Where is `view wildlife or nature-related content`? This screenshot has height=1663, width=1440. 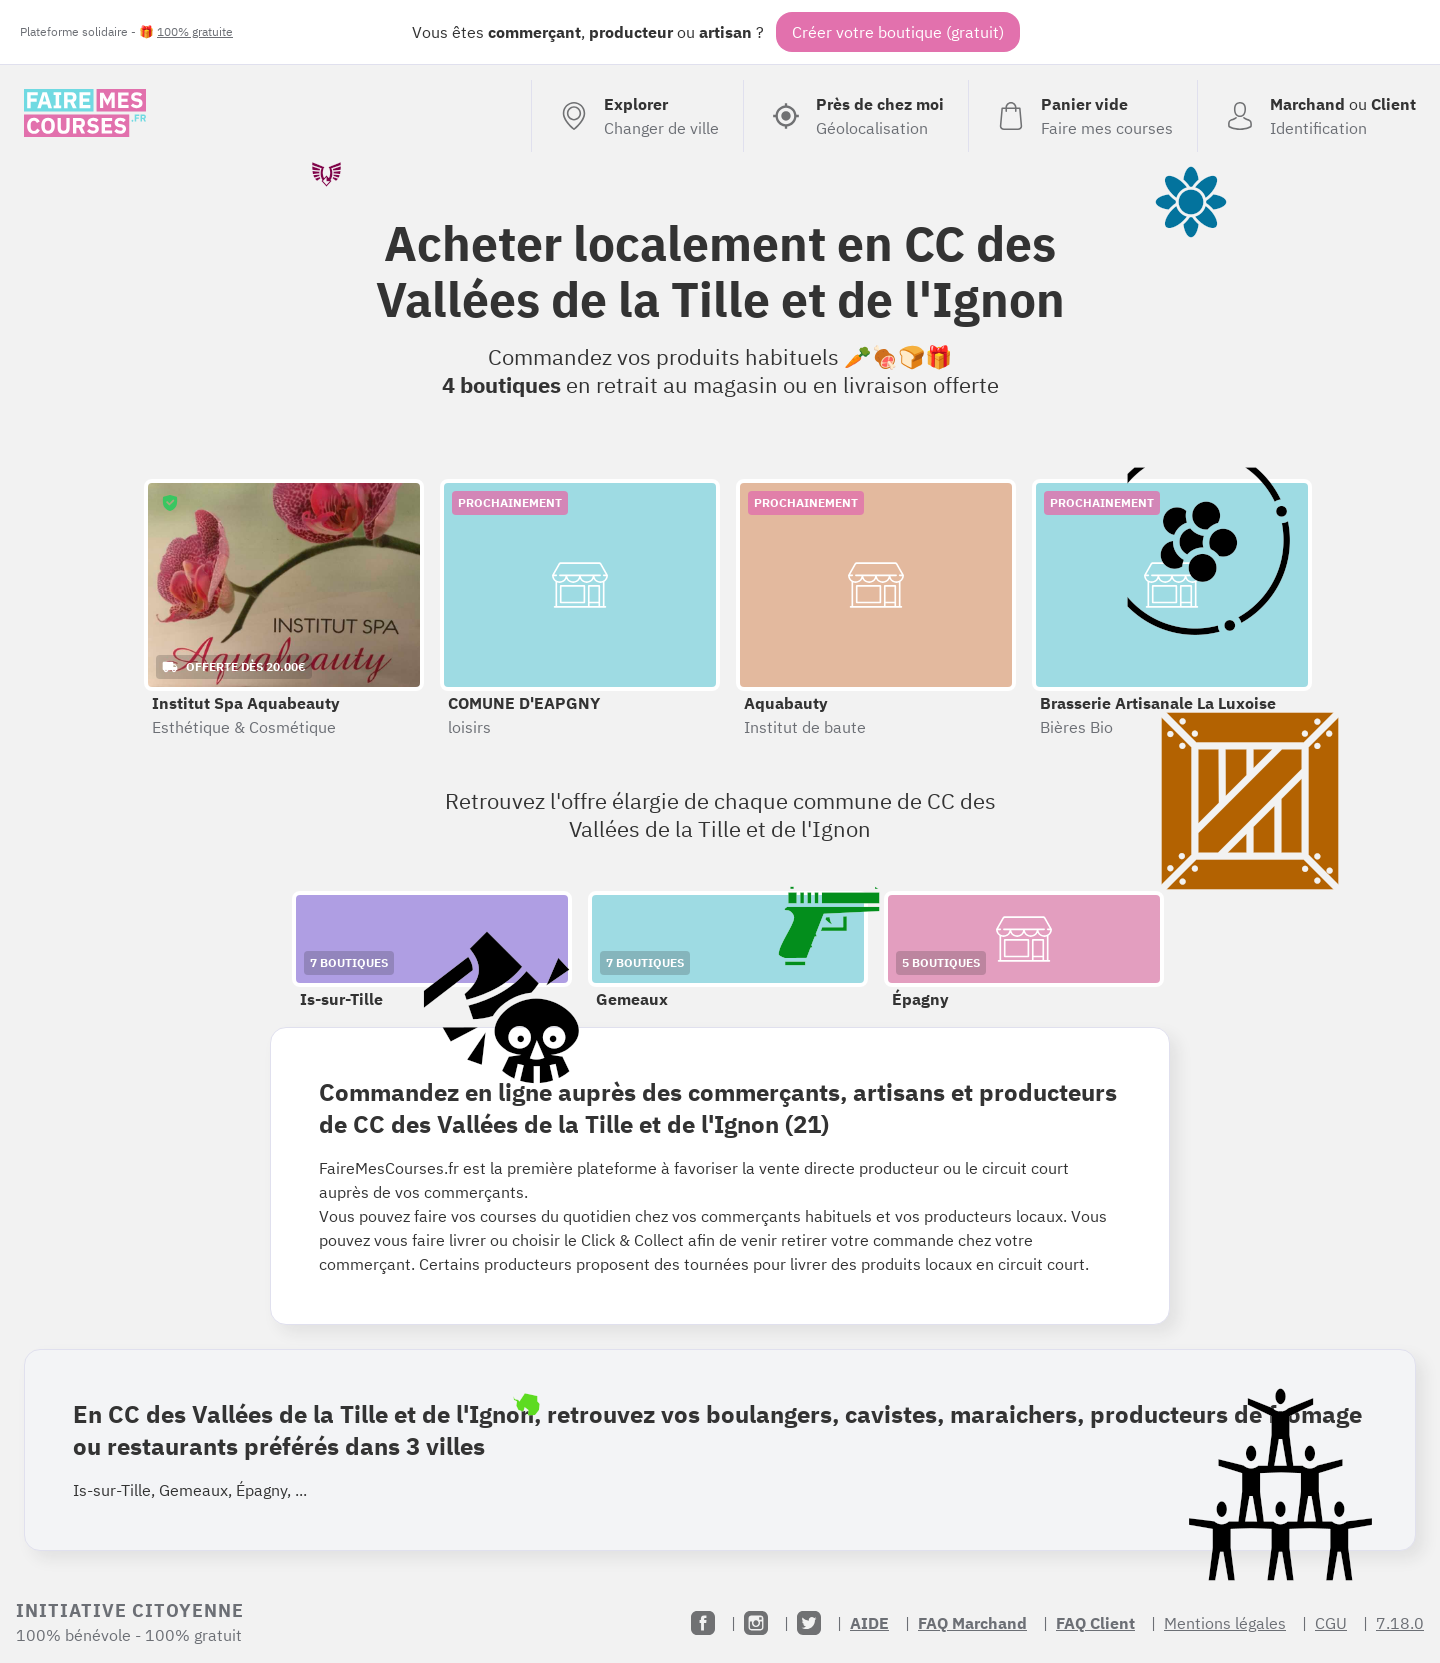 view wildlife or nature-related content is located at coordinates (526, 1404).